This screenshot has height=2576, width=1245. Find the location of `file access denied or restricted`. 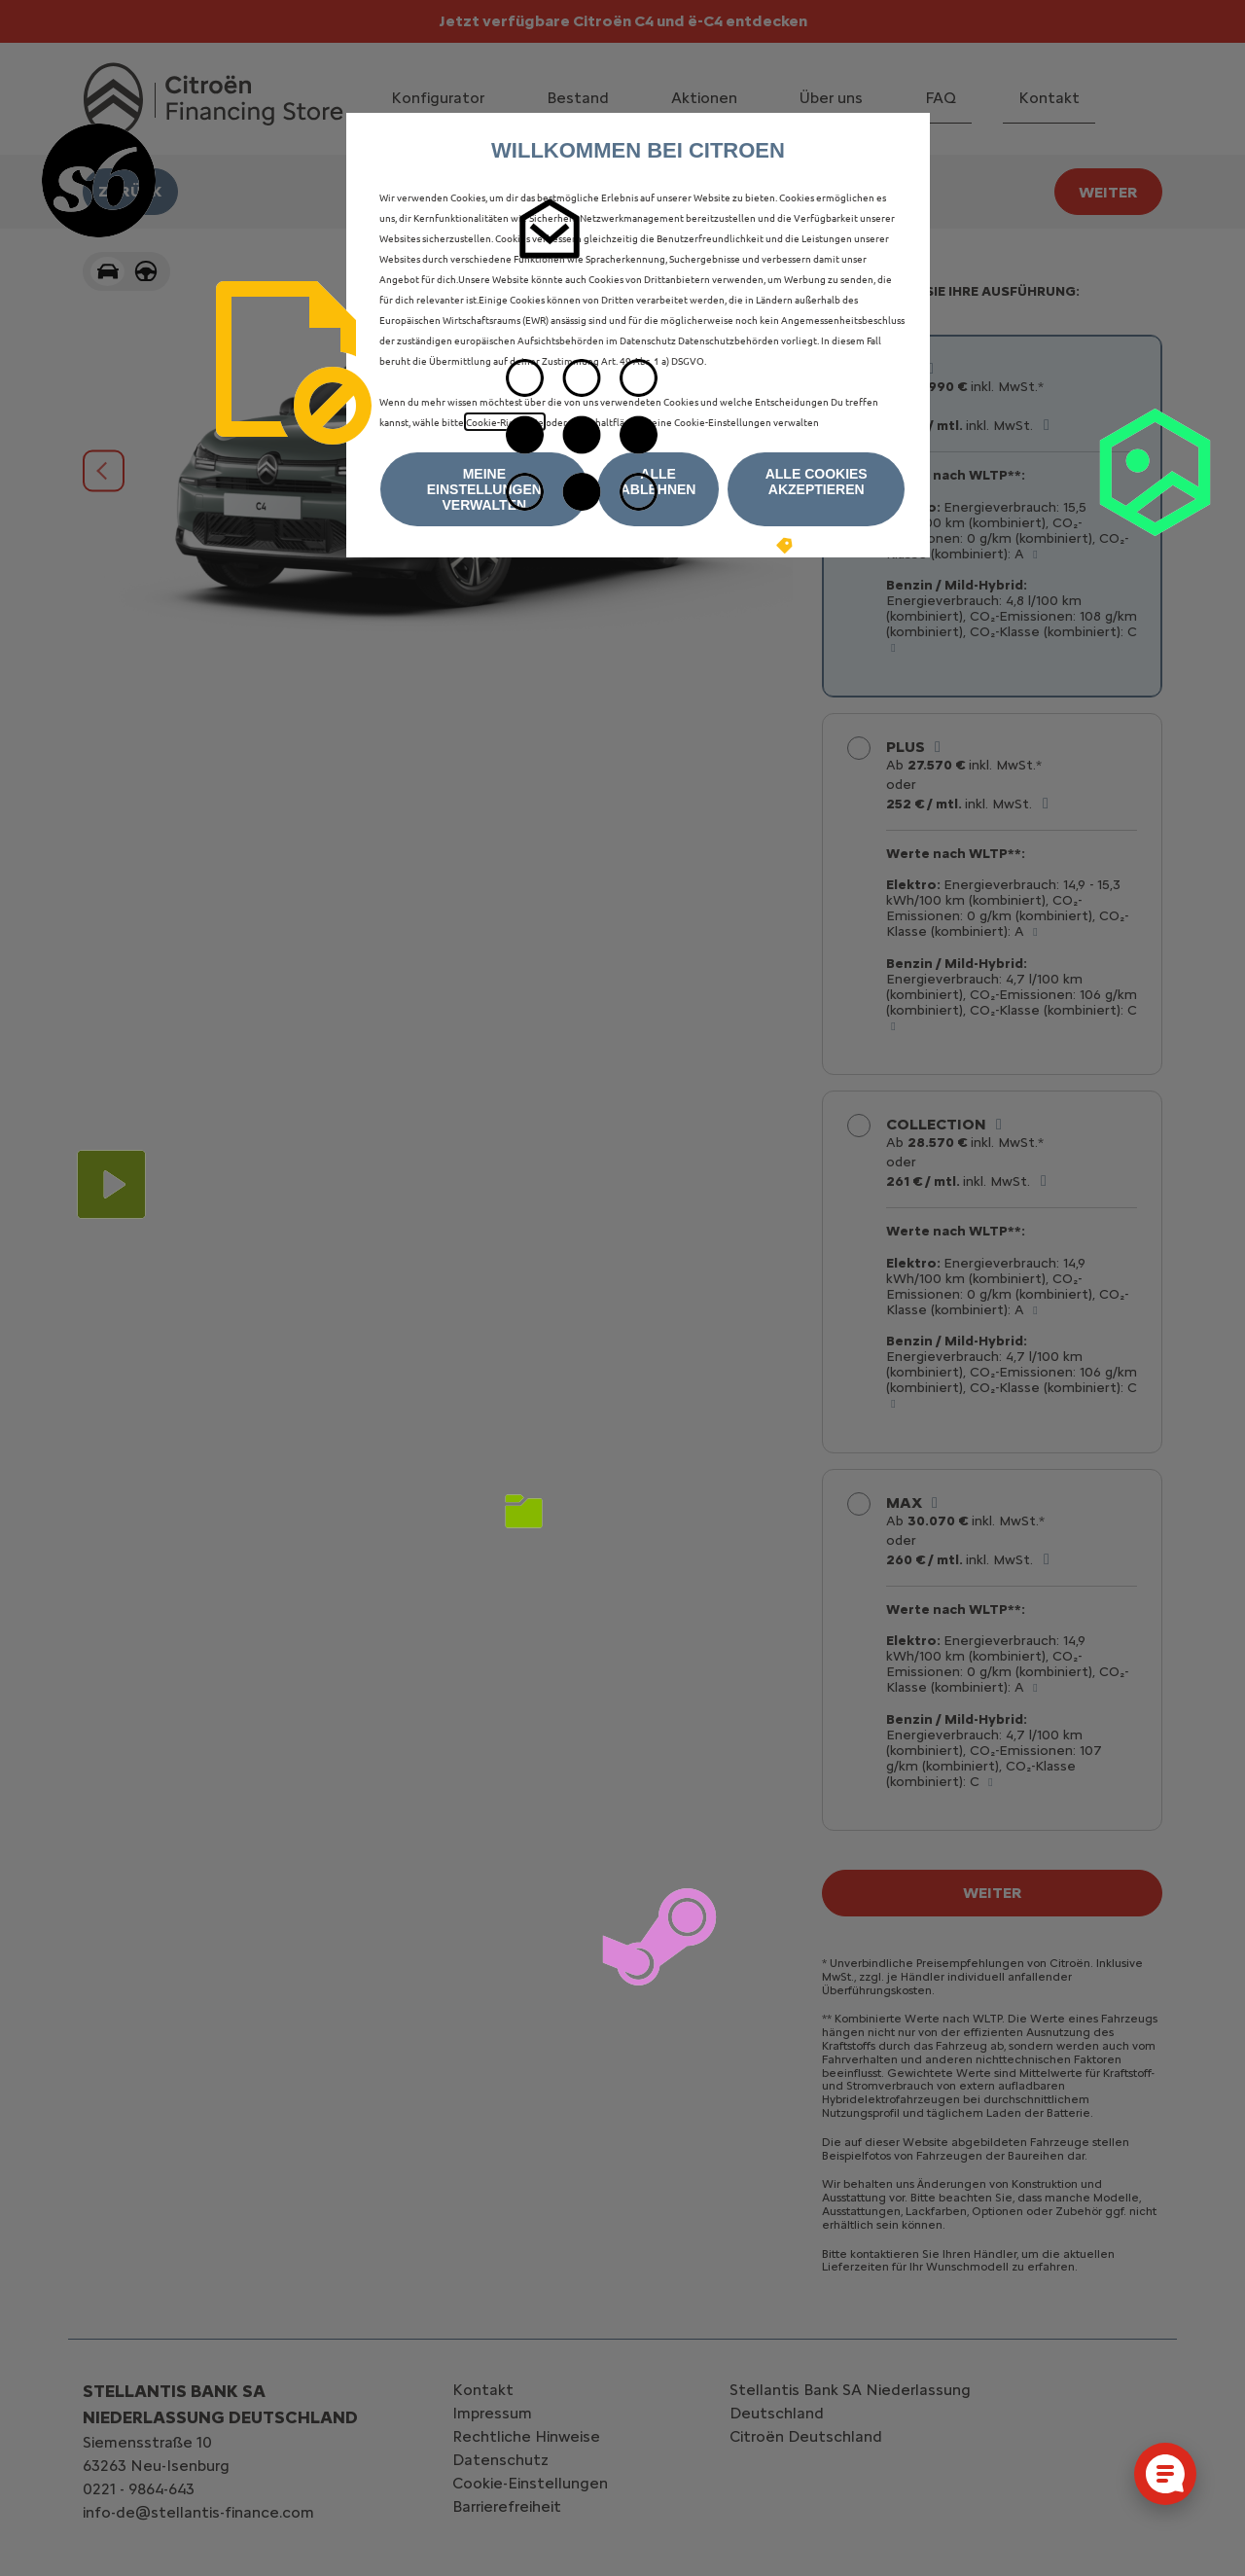

file access denied or restricted is located at coordinates (286, 359).